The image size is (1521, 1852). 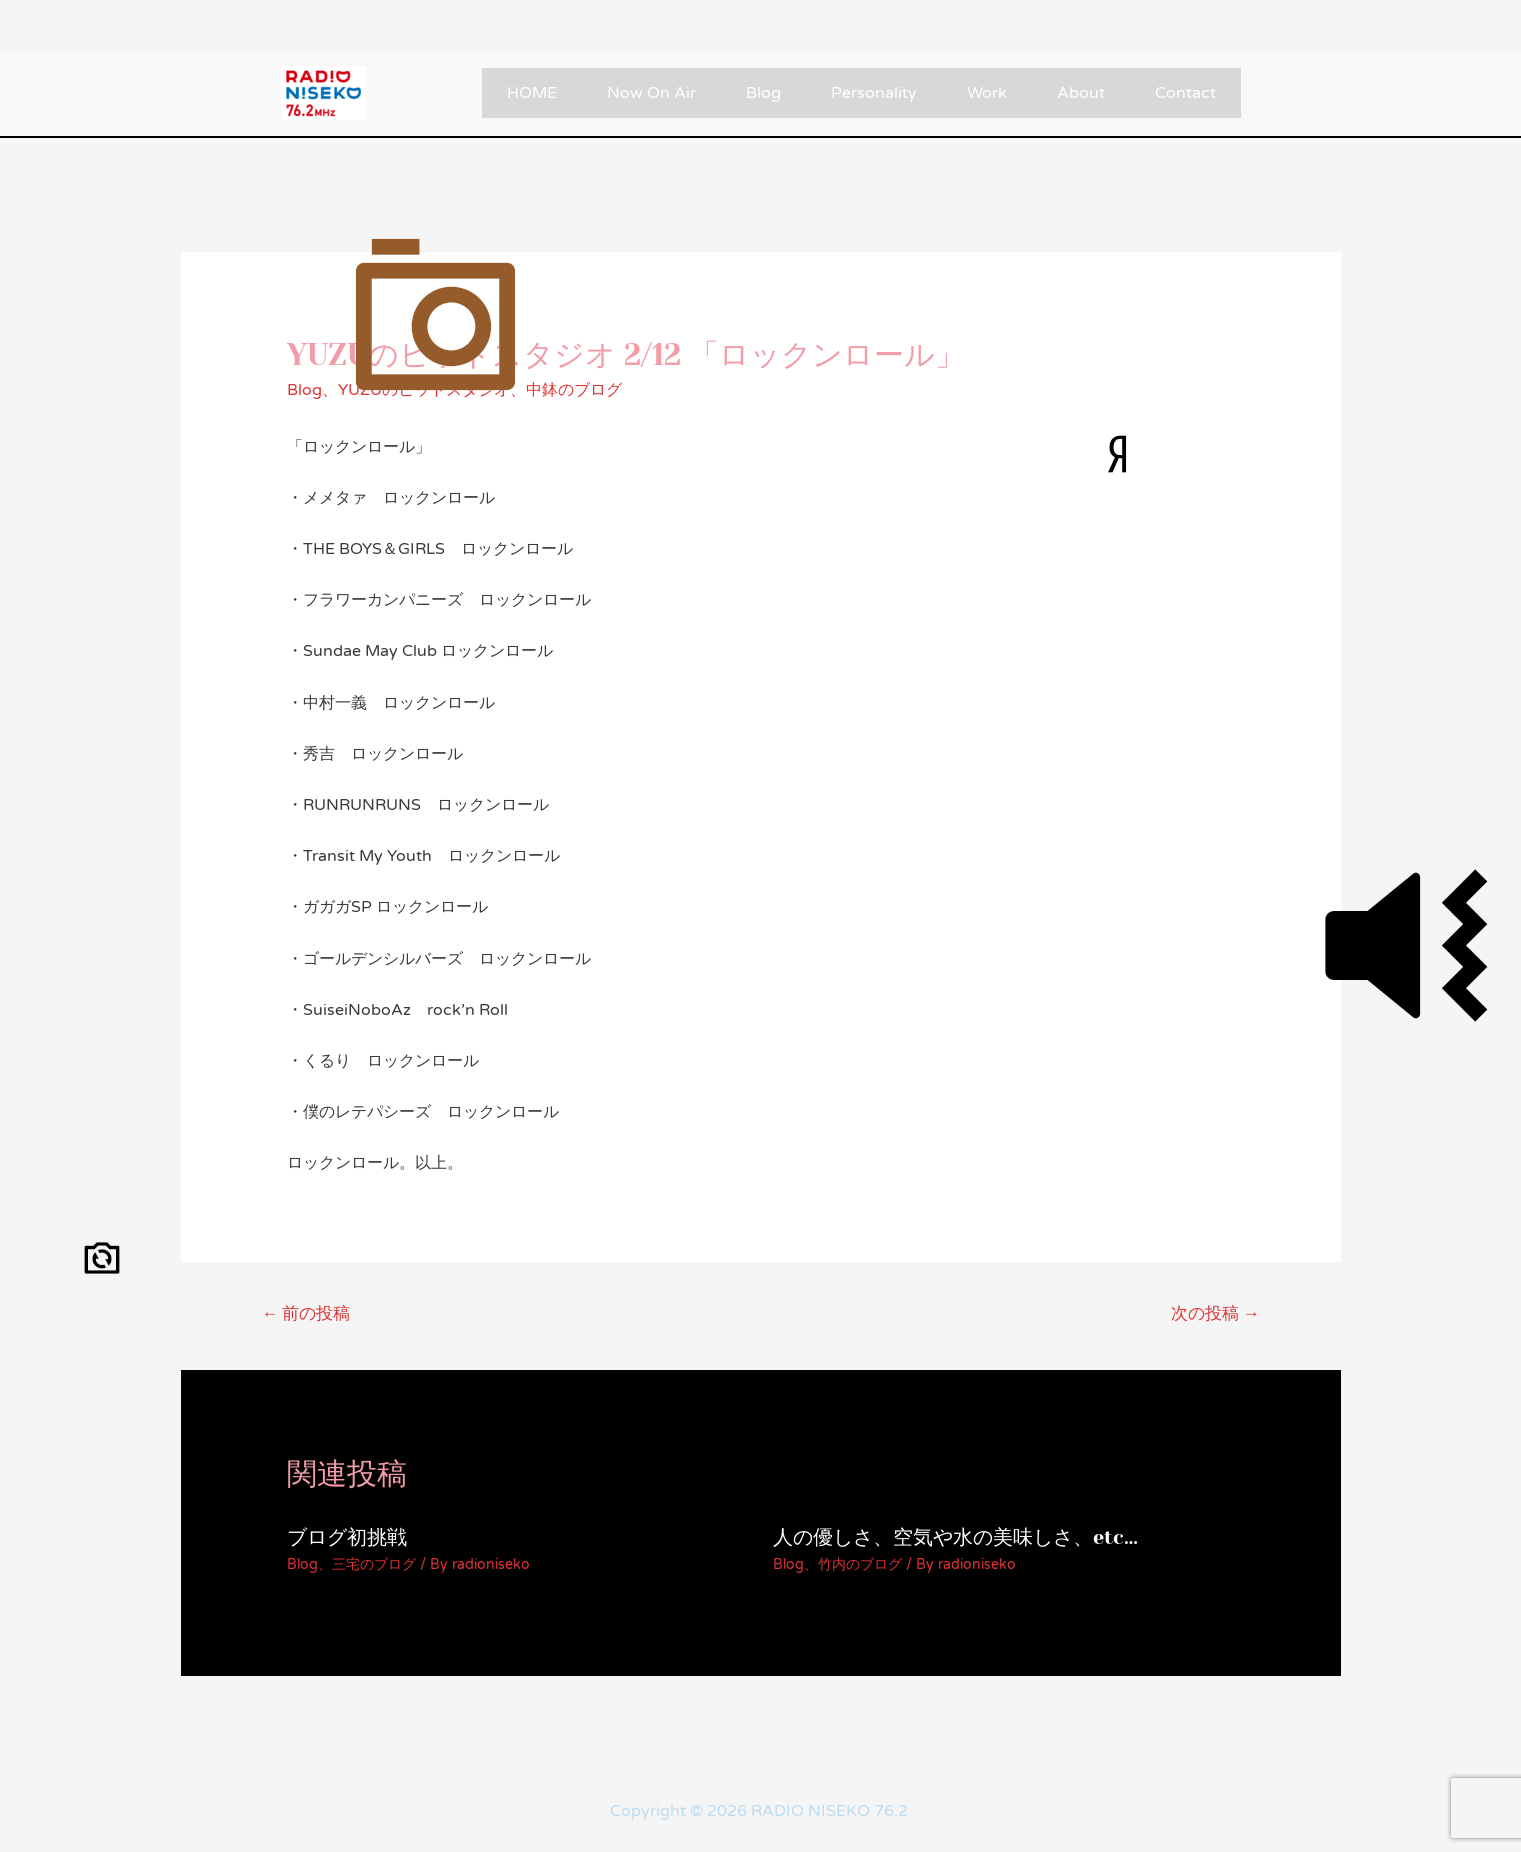 What do you see at coordinates (102, 1258) in the screenshot?
I see `switch between front and rear camera` at bounding box center [102, 1258].